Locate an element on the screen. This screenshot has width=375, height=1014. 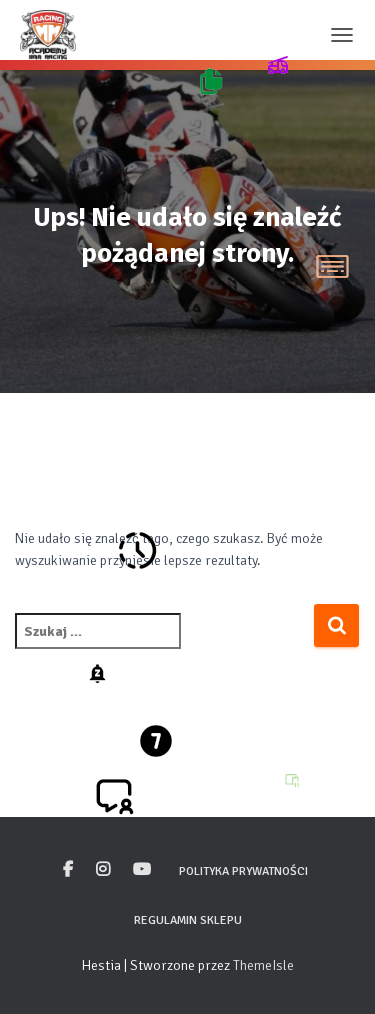
toggle viewing history on or off is located at coordinates (137, 550).